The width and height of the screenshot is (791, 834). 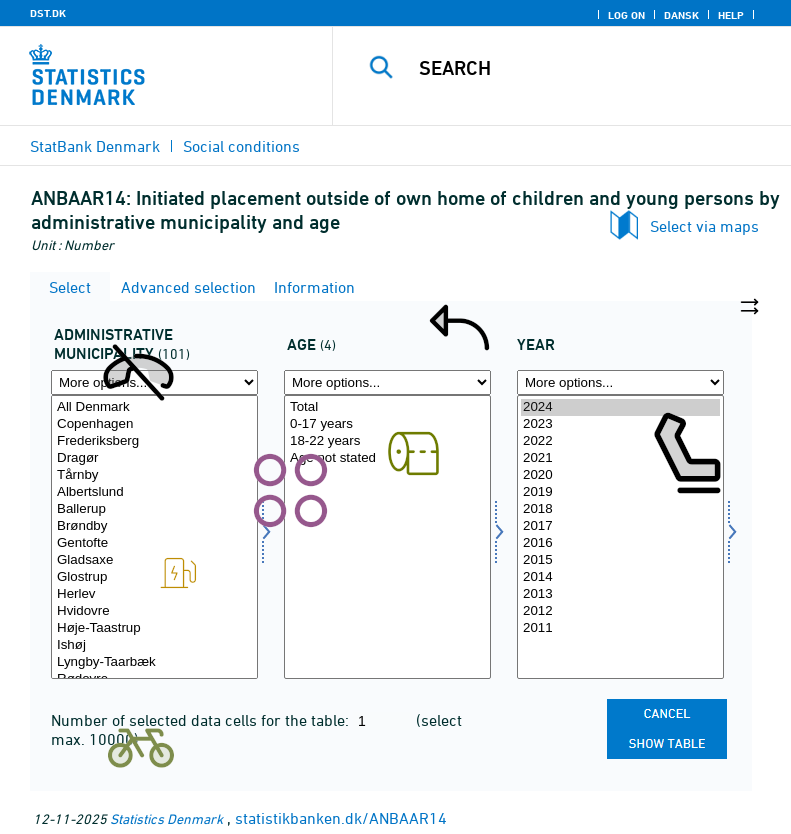 What do you see at coordinates (413, 453) in the screenshot?
I see `bathroom or restroom location indicator` at bounding box center [413, 453].